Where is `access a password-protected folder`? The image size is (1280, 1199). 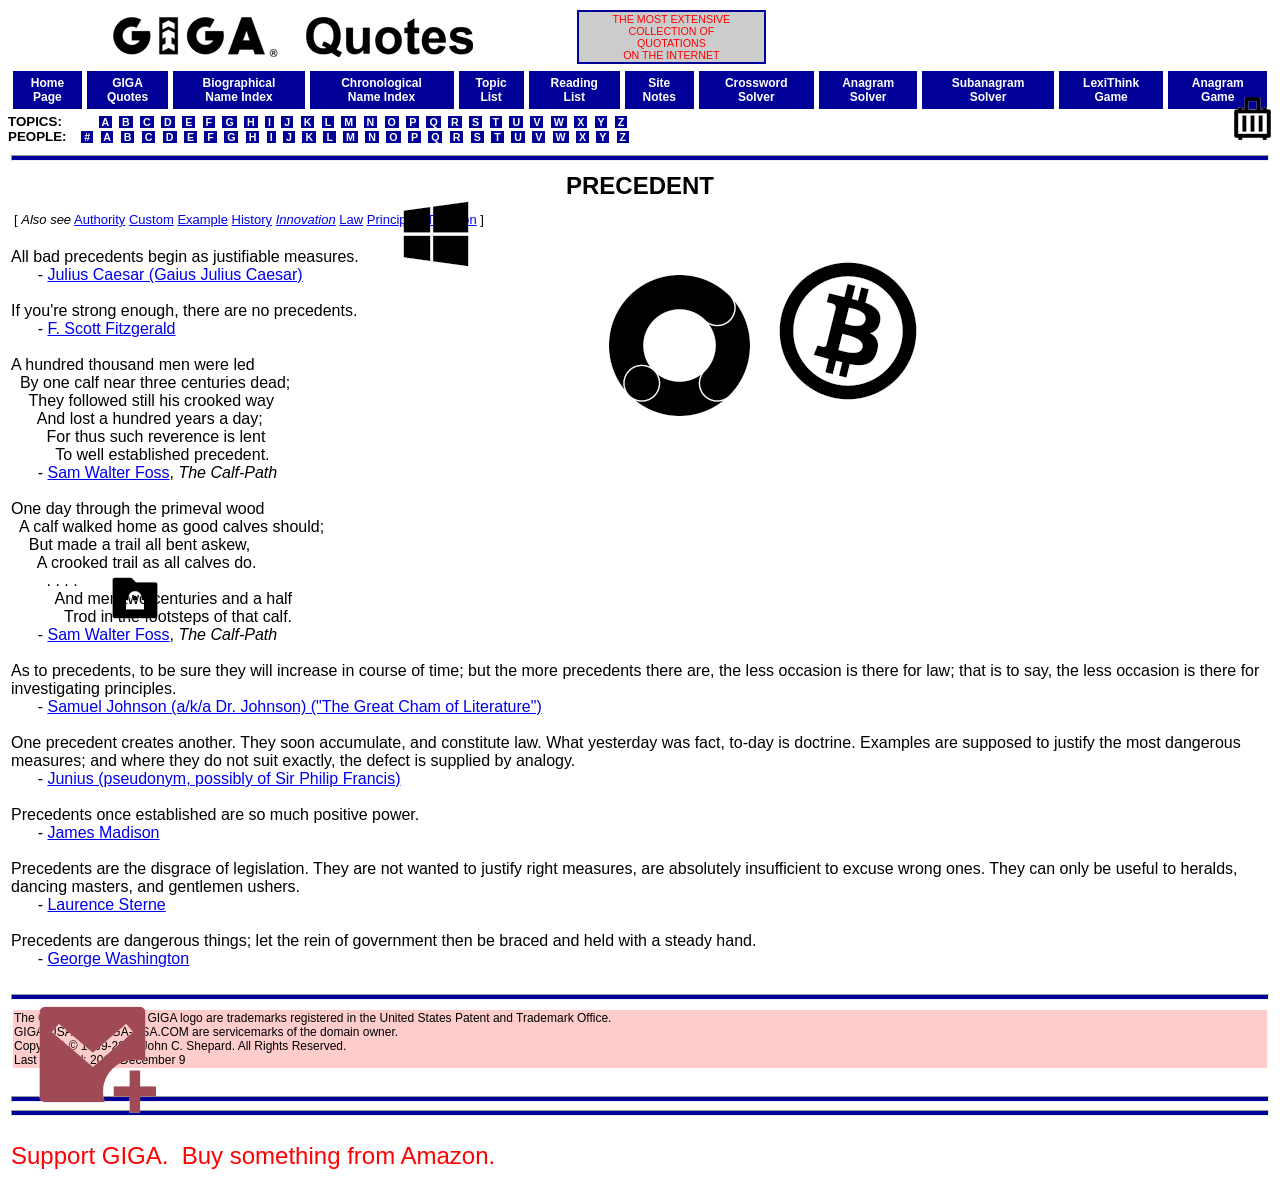 access a password-protected folder is located at coordinates (135, 598).